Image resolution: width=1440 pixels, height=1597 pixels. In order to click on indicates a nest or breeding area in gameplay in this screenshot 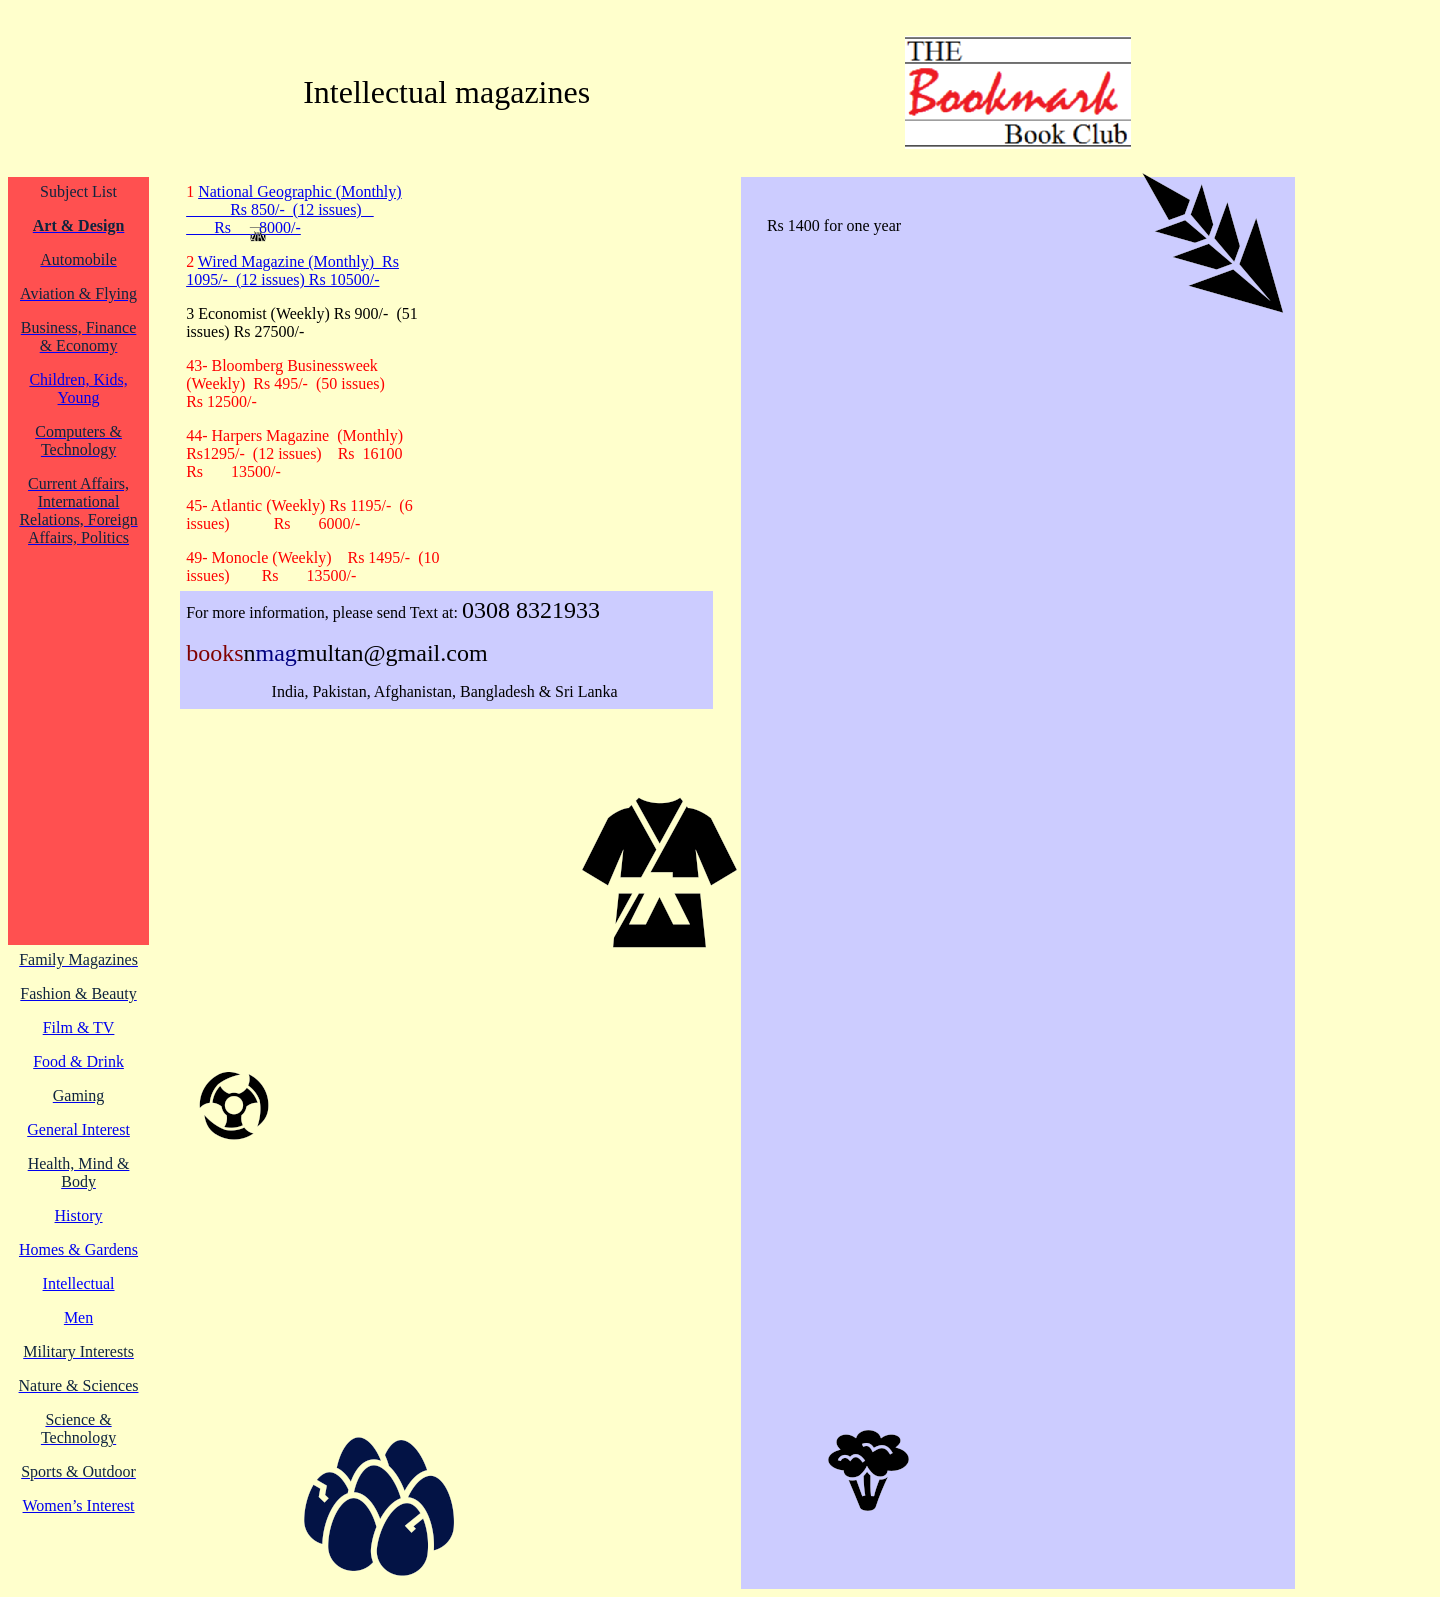, I will do `click(379, 1507)`.